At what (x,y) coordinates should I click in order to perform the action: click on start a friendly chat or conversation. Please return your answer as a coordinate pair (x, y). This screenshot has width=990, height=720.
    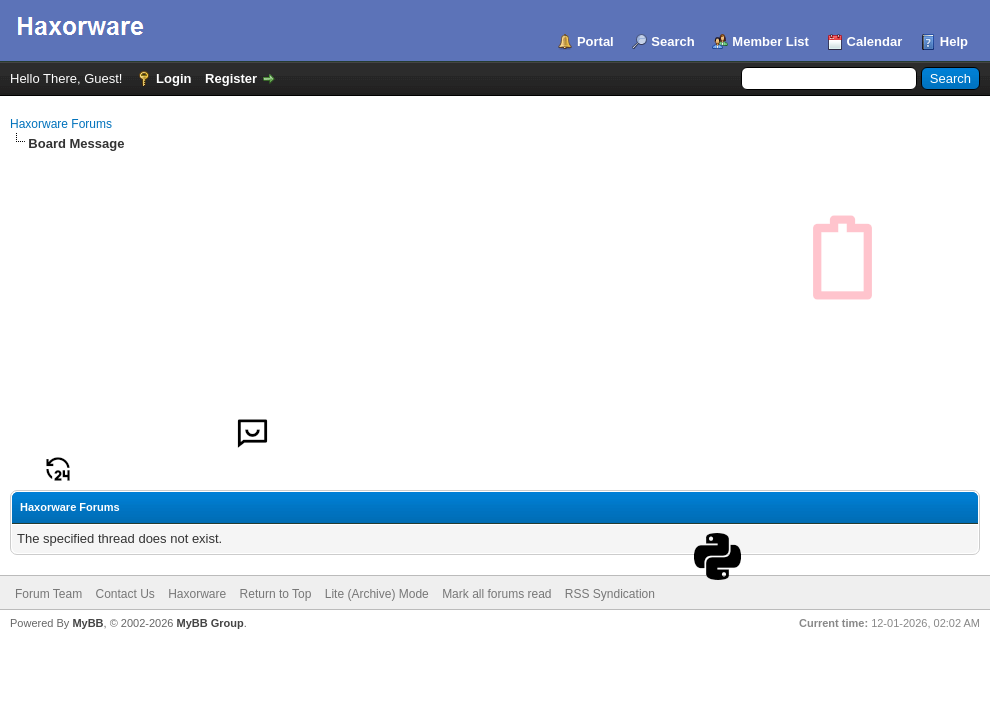
    Looking at the image, I should click on (252, 432).